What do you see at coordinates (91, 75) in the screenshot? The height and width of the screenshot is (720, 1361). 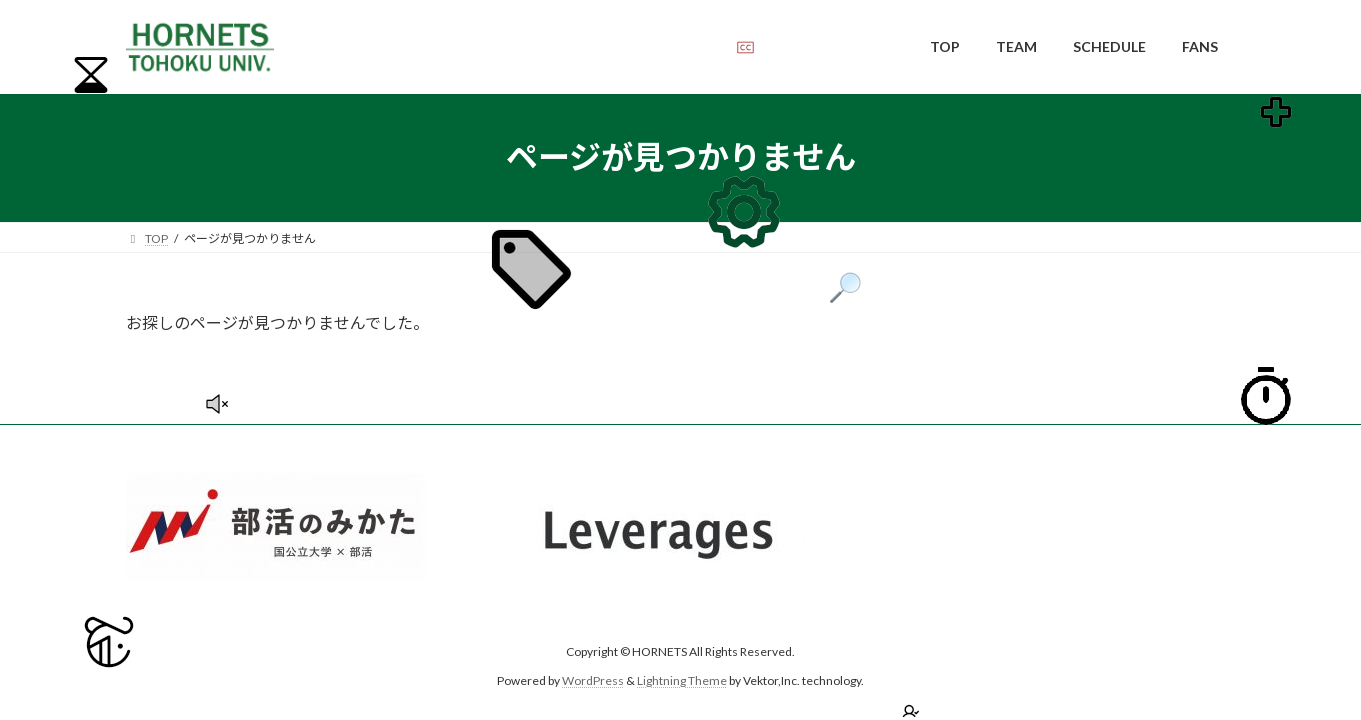 I see `indicates time is running low` at bounding box center [91, 75].